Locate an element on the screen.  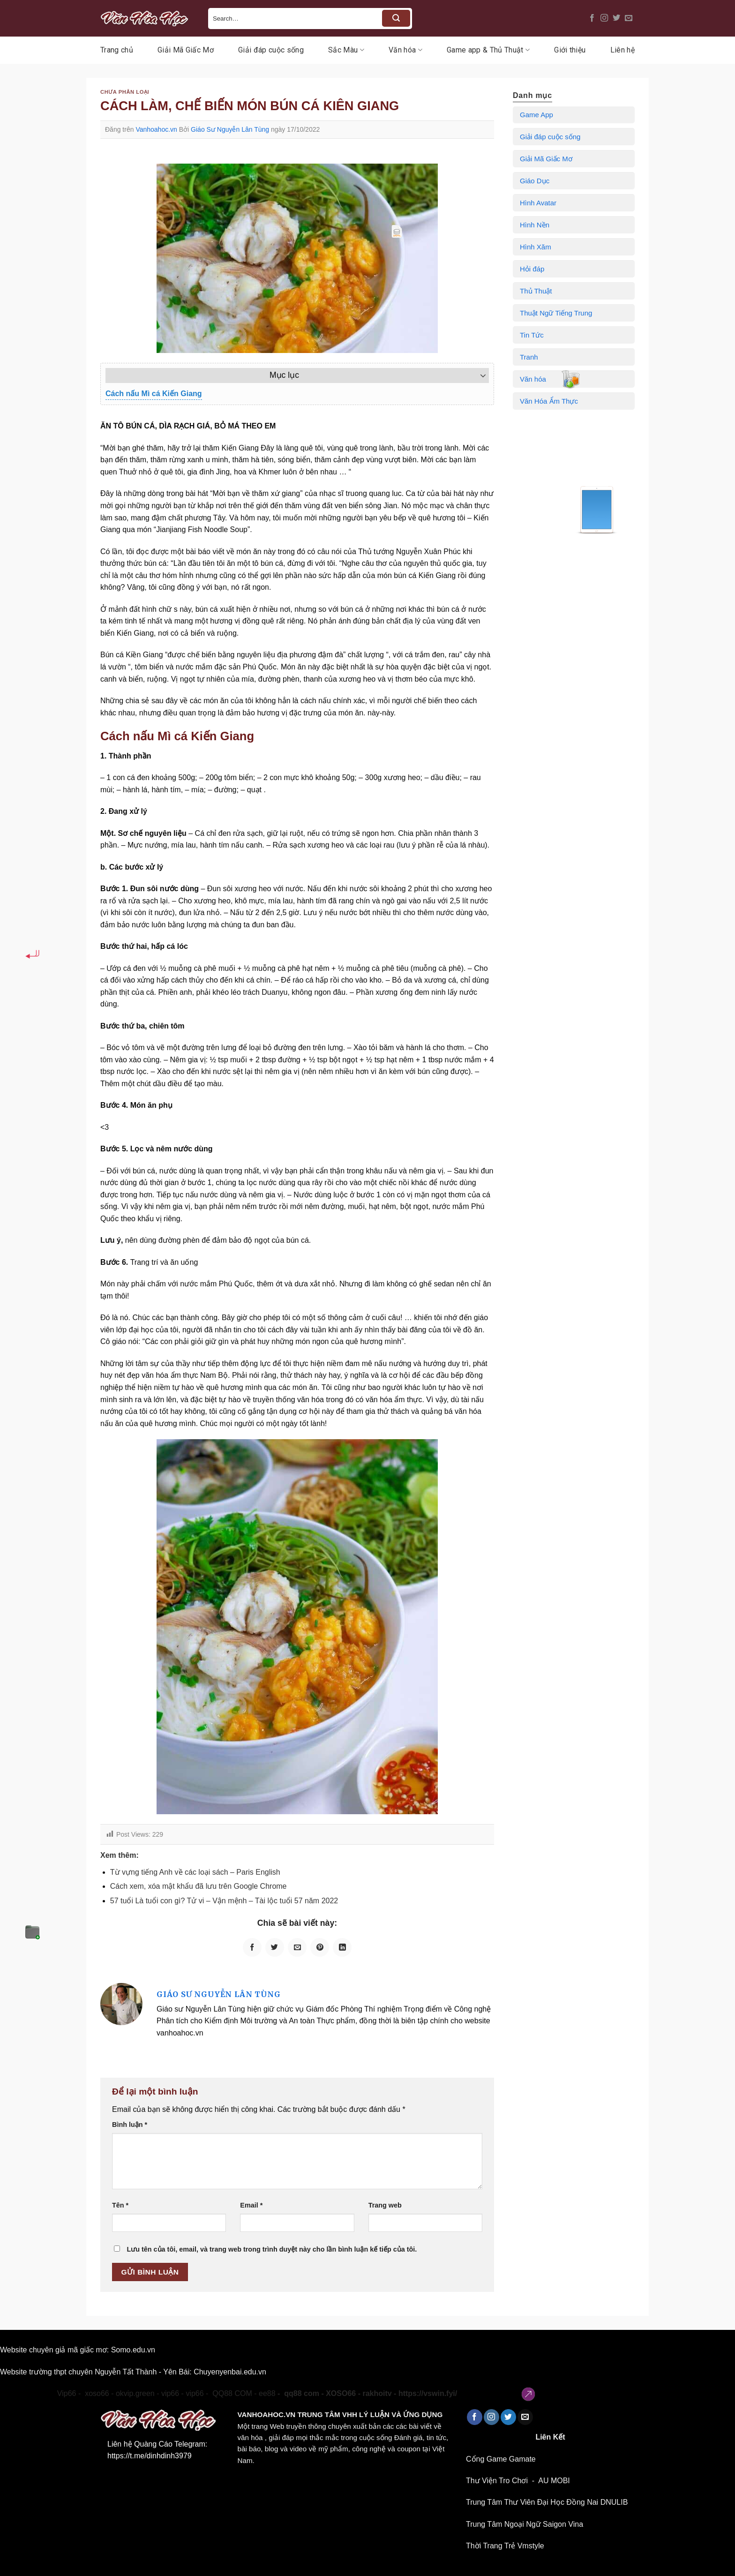
iPad with cellular connectivity is located at coordinates (597, 510).